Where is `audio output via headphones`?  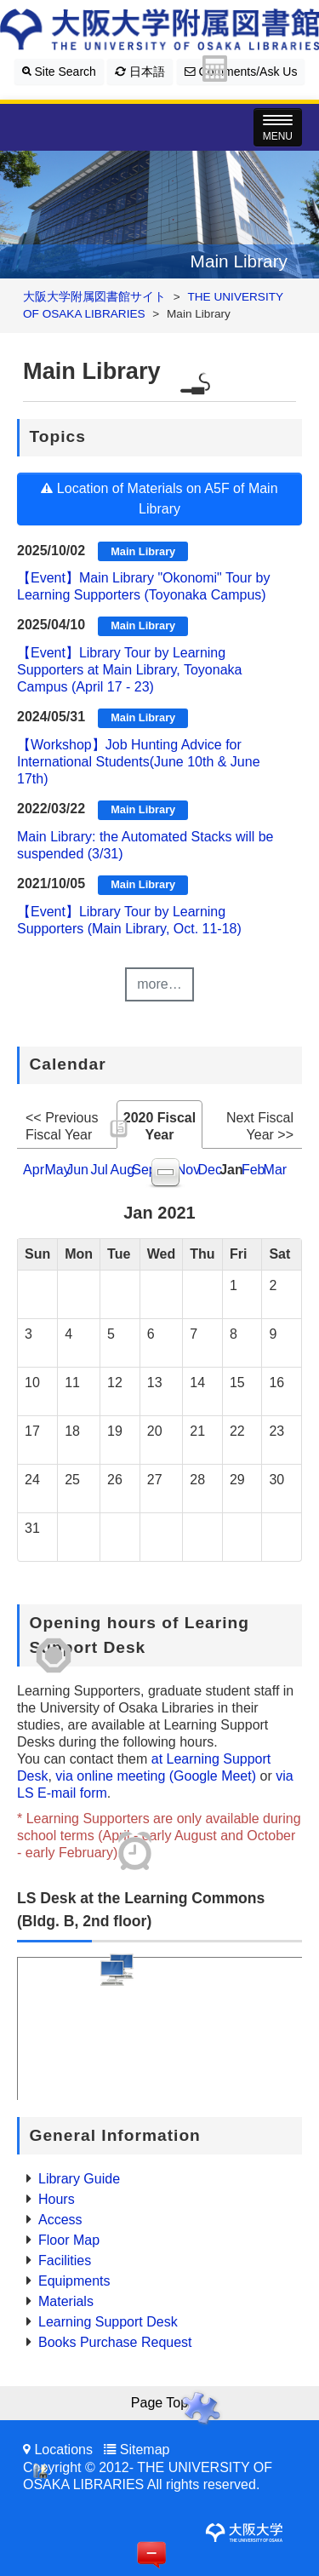
audio output via headphones is located at coordinates (195, 387).